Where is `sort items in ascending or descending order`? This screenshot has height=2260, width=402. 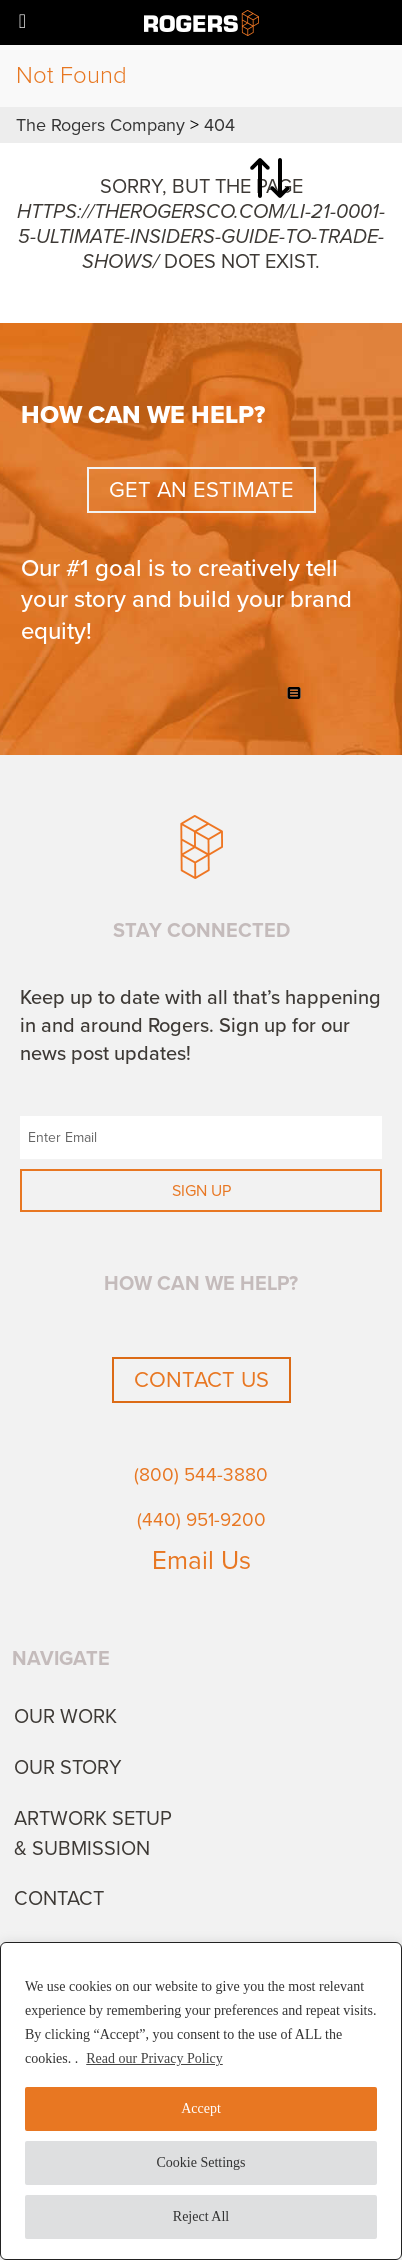
sort items in ascending or descending order is located at coordinates (270, 178).